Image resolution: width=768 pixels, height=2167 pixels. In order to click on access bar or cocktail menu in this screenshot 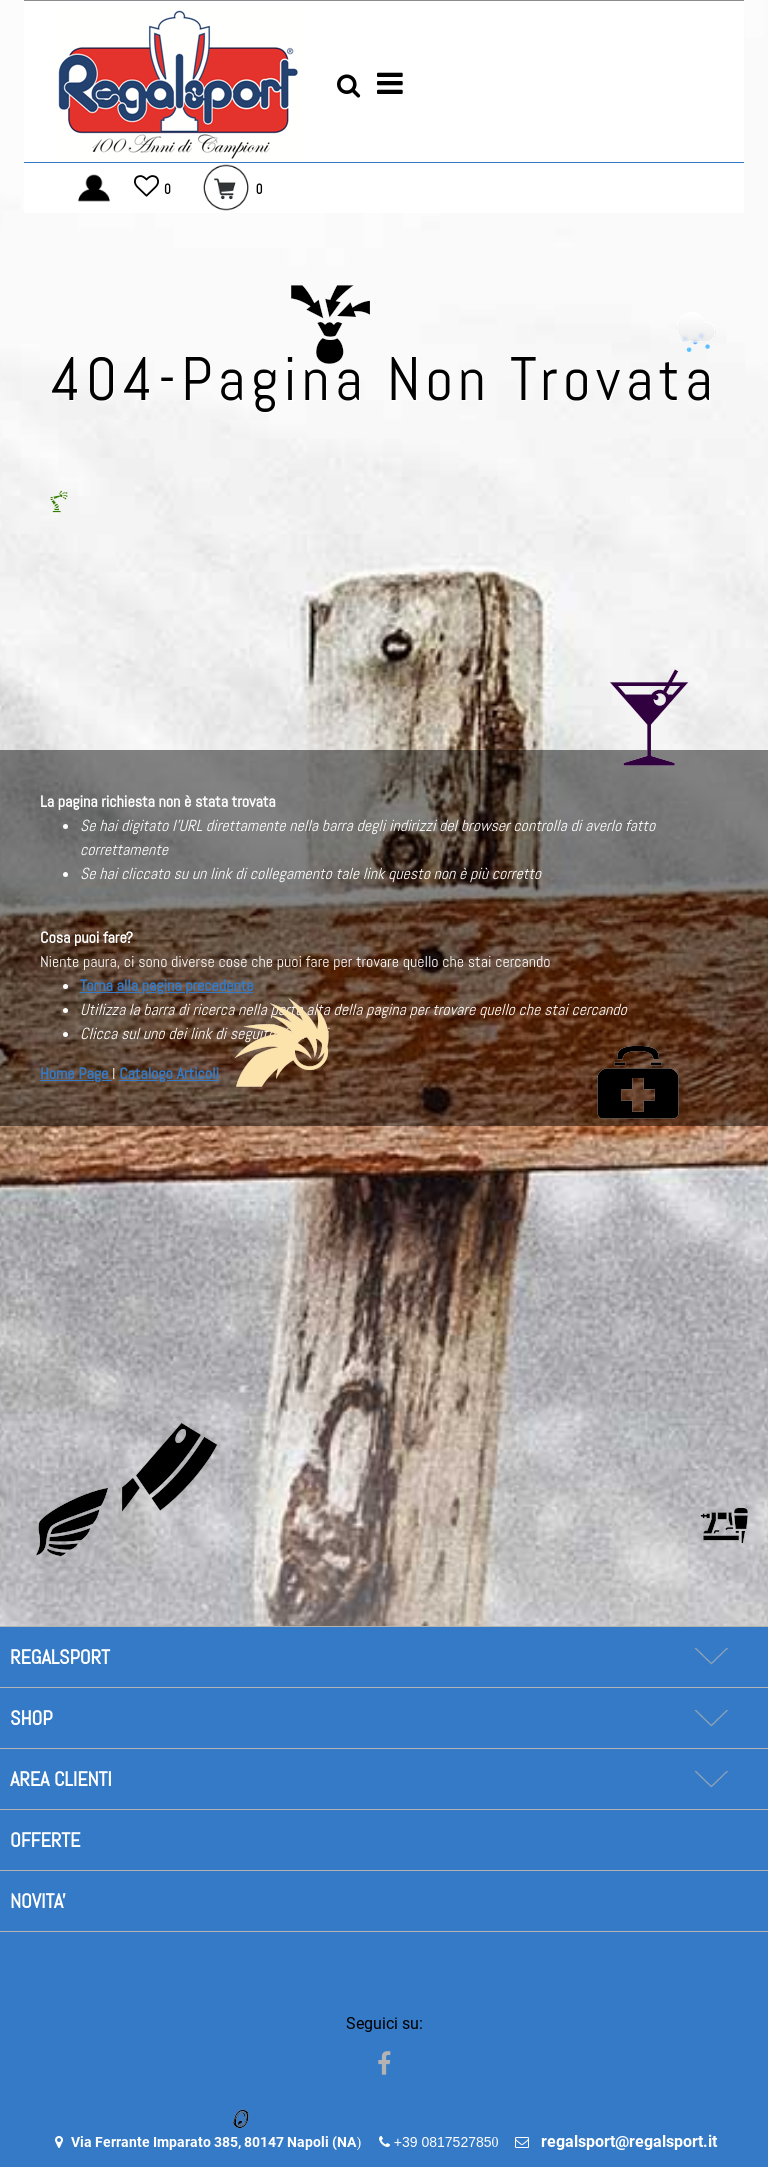, I will do `click(649, 717)`.